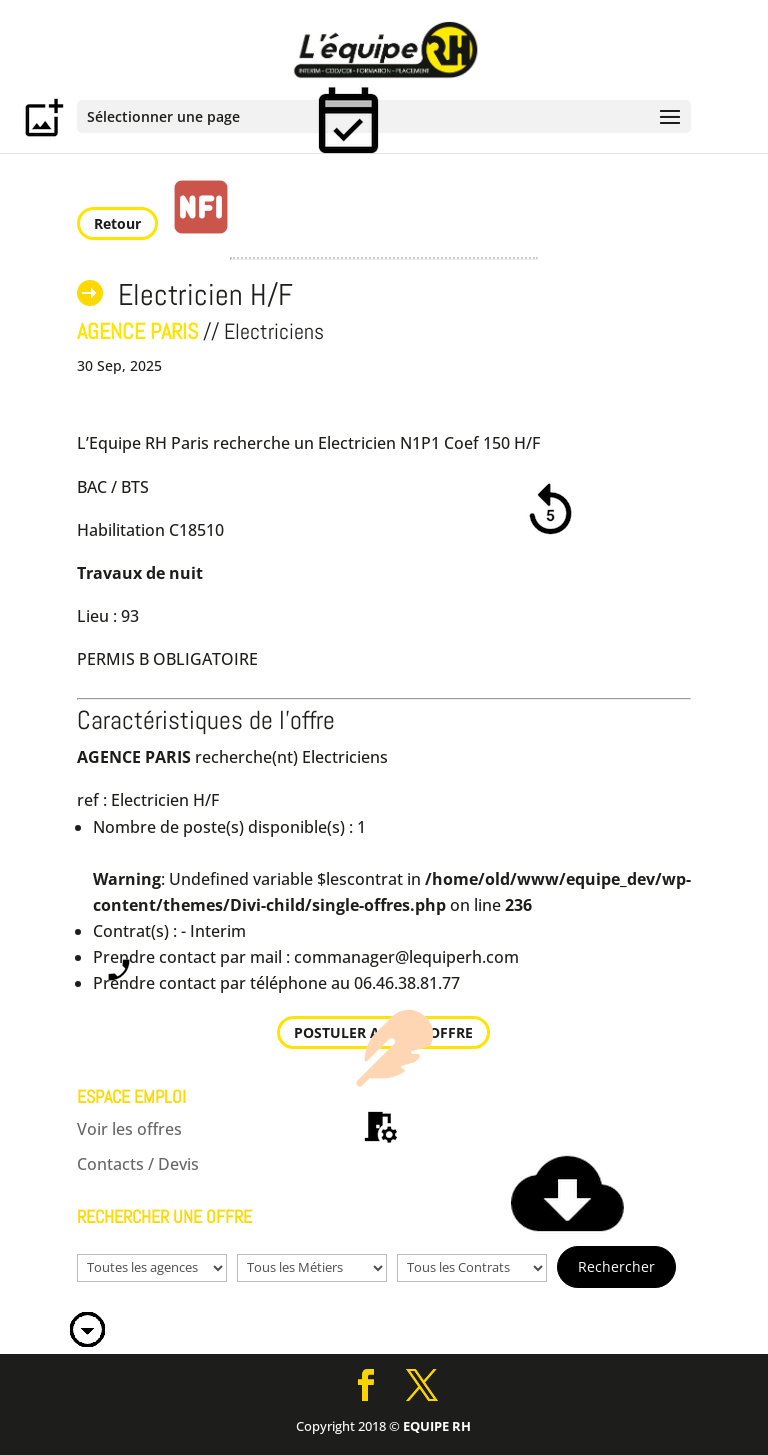 The width and height of the screenshot is (768, 1455). Describe the element at coordinates (119, 970) in the screenshot. I see `make a phone call` at that location.